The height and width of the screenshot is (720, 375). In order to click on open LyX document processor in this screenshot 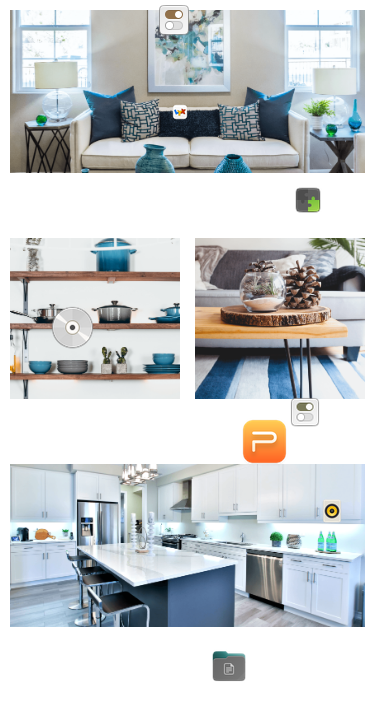, I will do `click(180, 112)`.